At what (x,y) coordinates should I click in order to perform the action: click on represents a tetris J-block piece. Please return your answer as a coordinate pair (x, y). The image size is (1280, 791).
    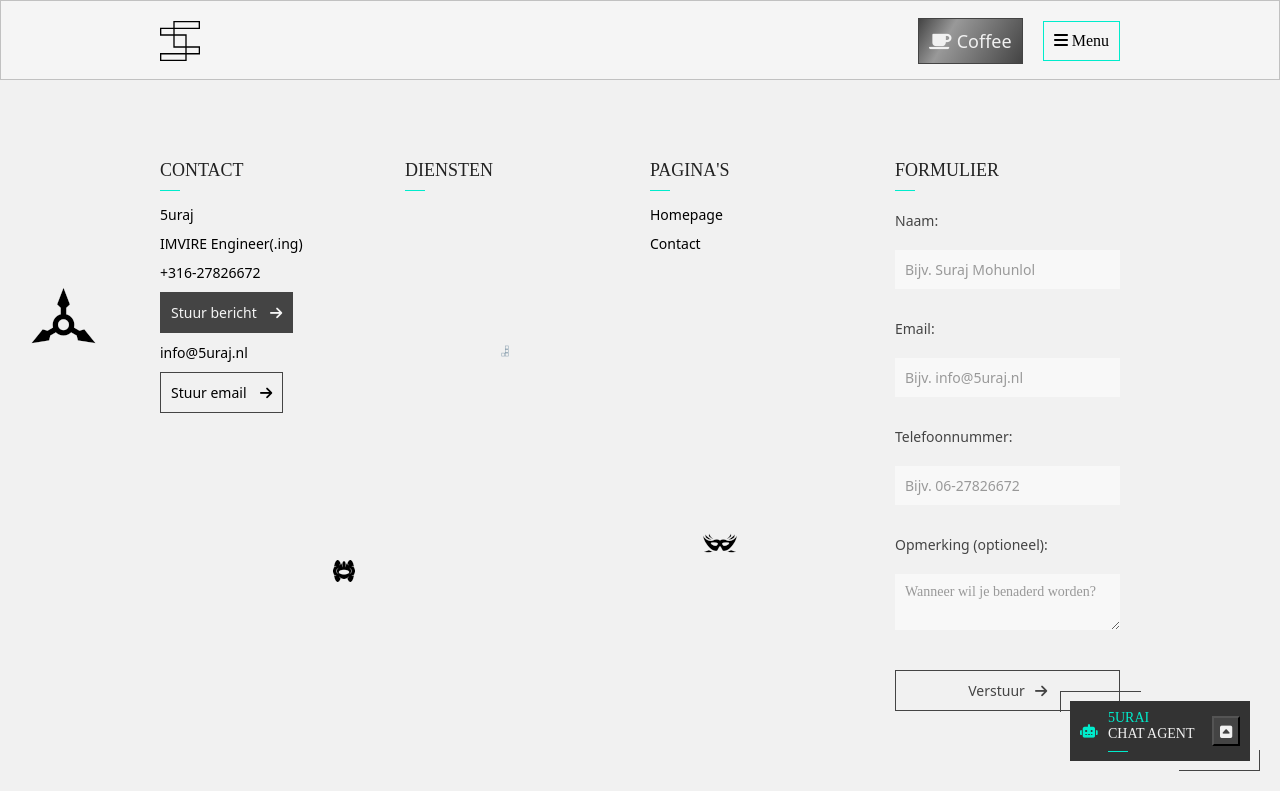
    Looking at the image, I should click on (505, 351).